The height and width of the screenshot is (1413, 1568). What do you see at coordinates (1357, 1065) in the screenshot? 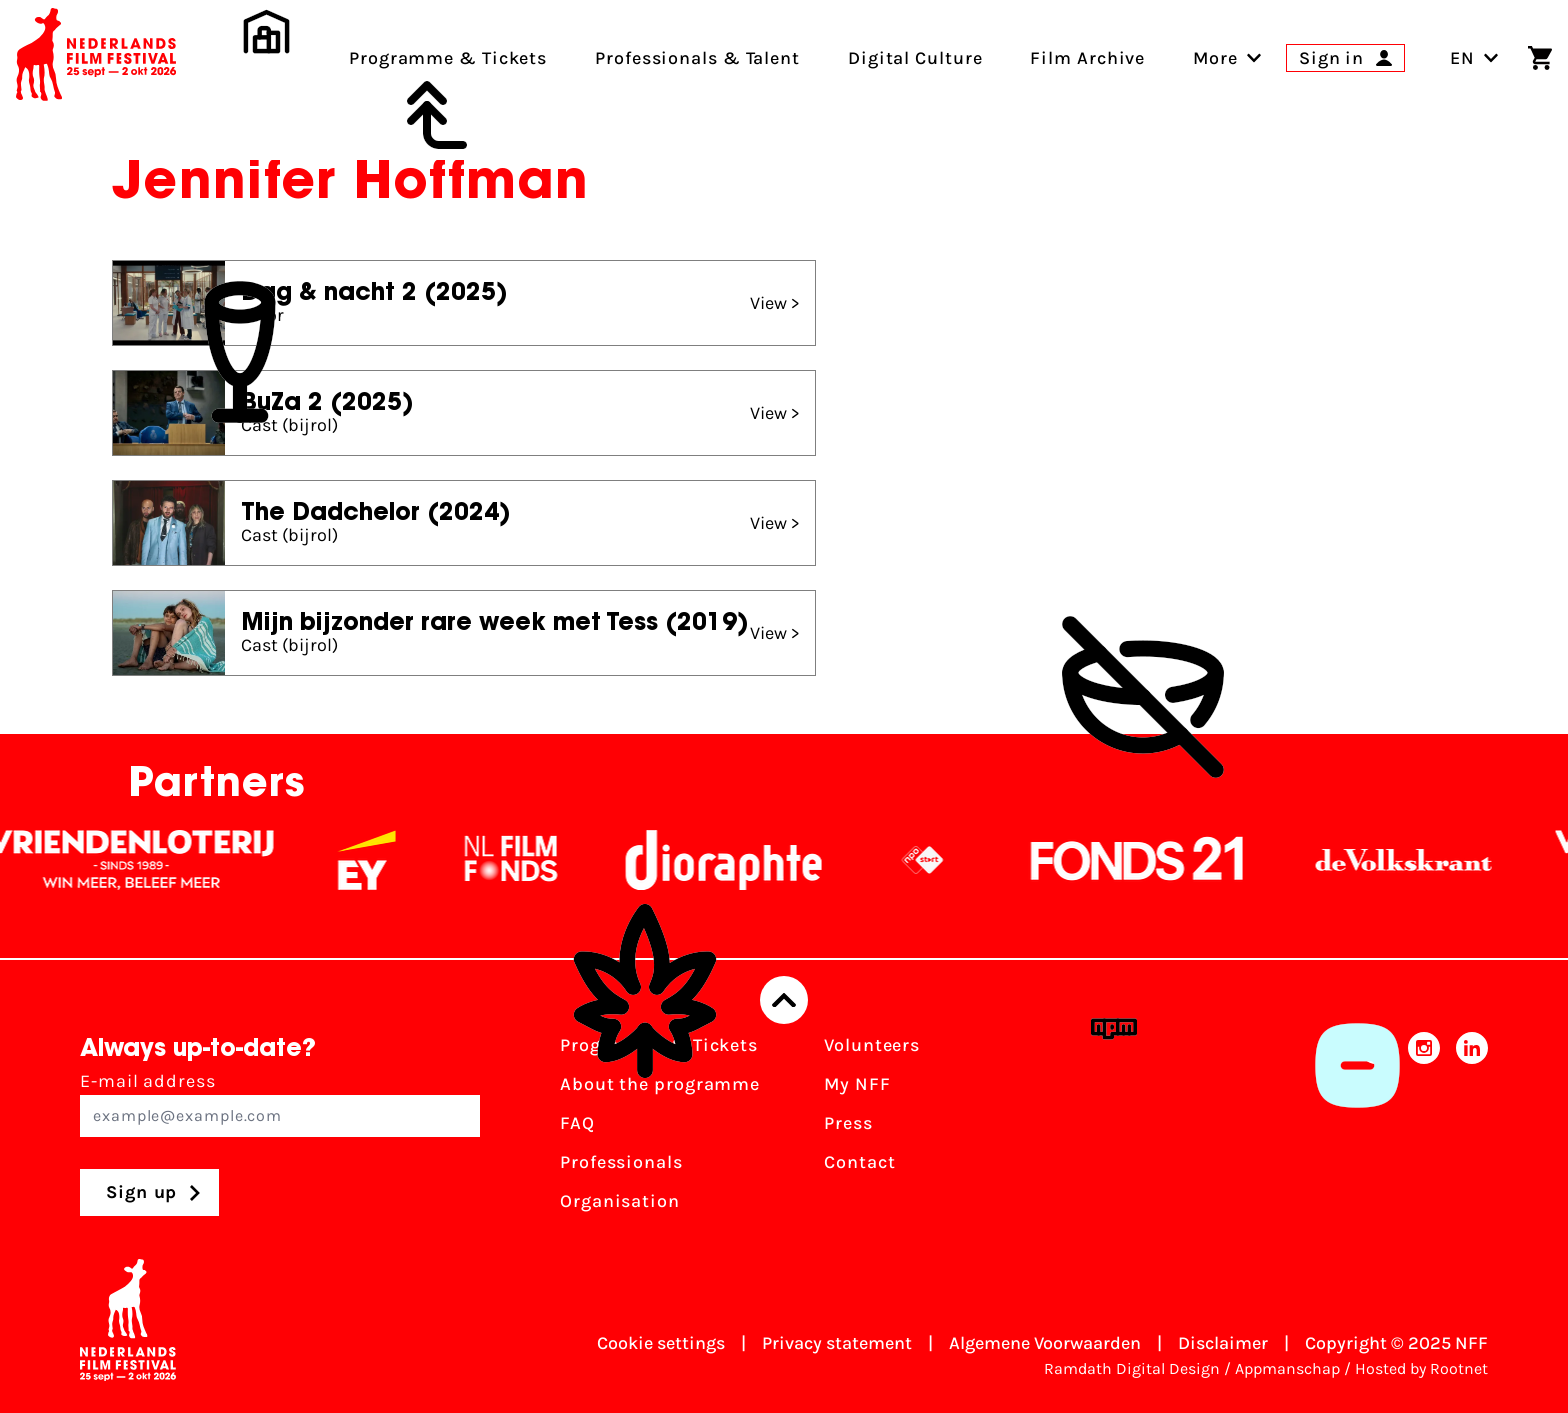
I see `remove an item from a list or collection` at bounding box center [1357, 1065].